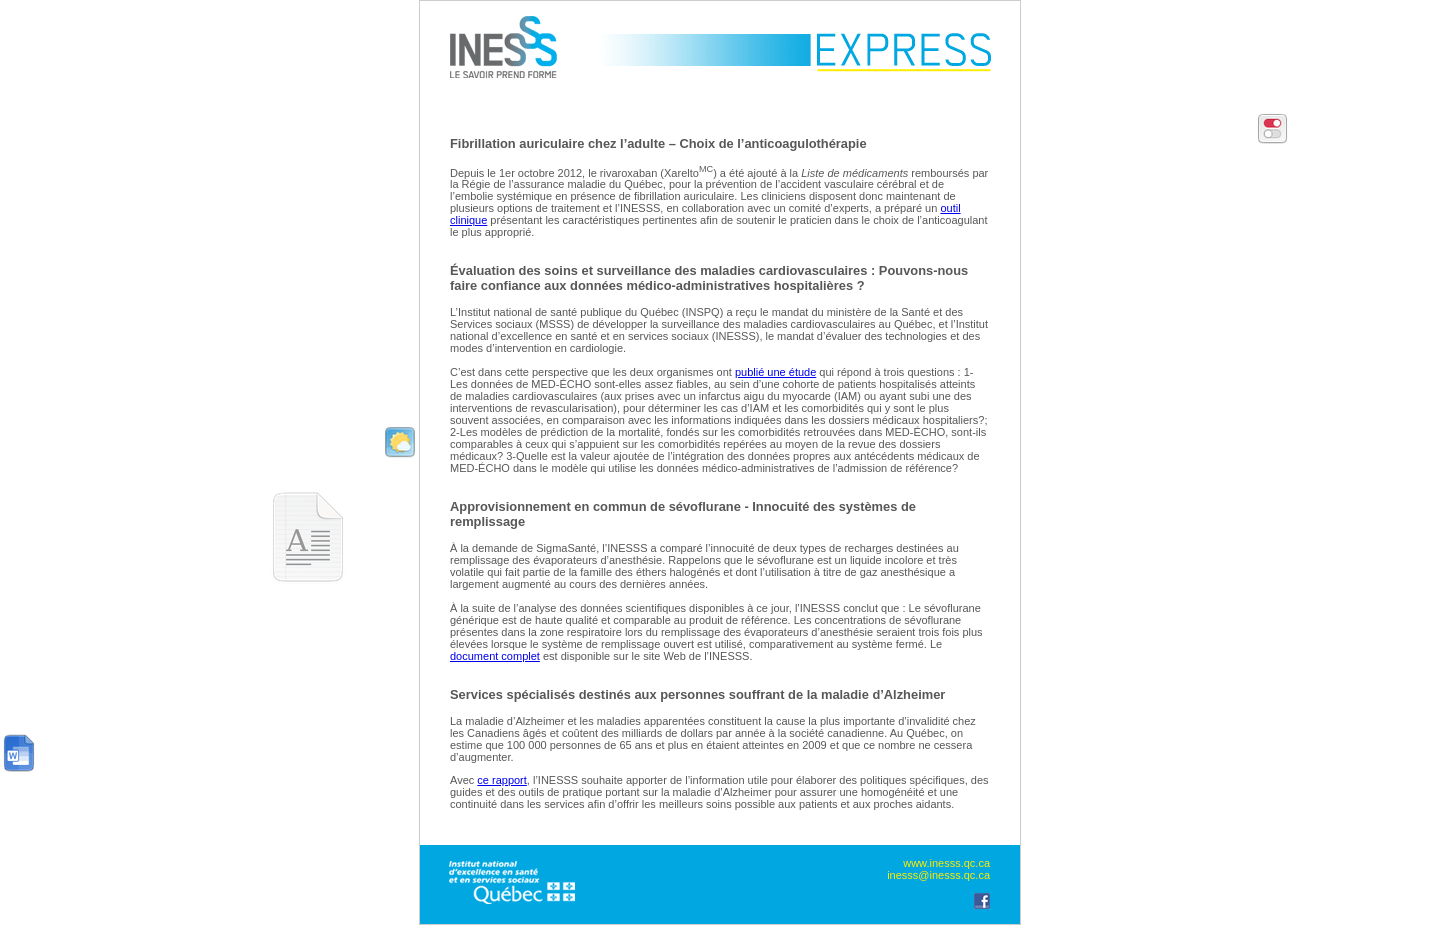 This screenshot has width=1440, height=925. Describe the element at coordinates (400, 442) in the screenshot. I see `open the weather application` at that location.